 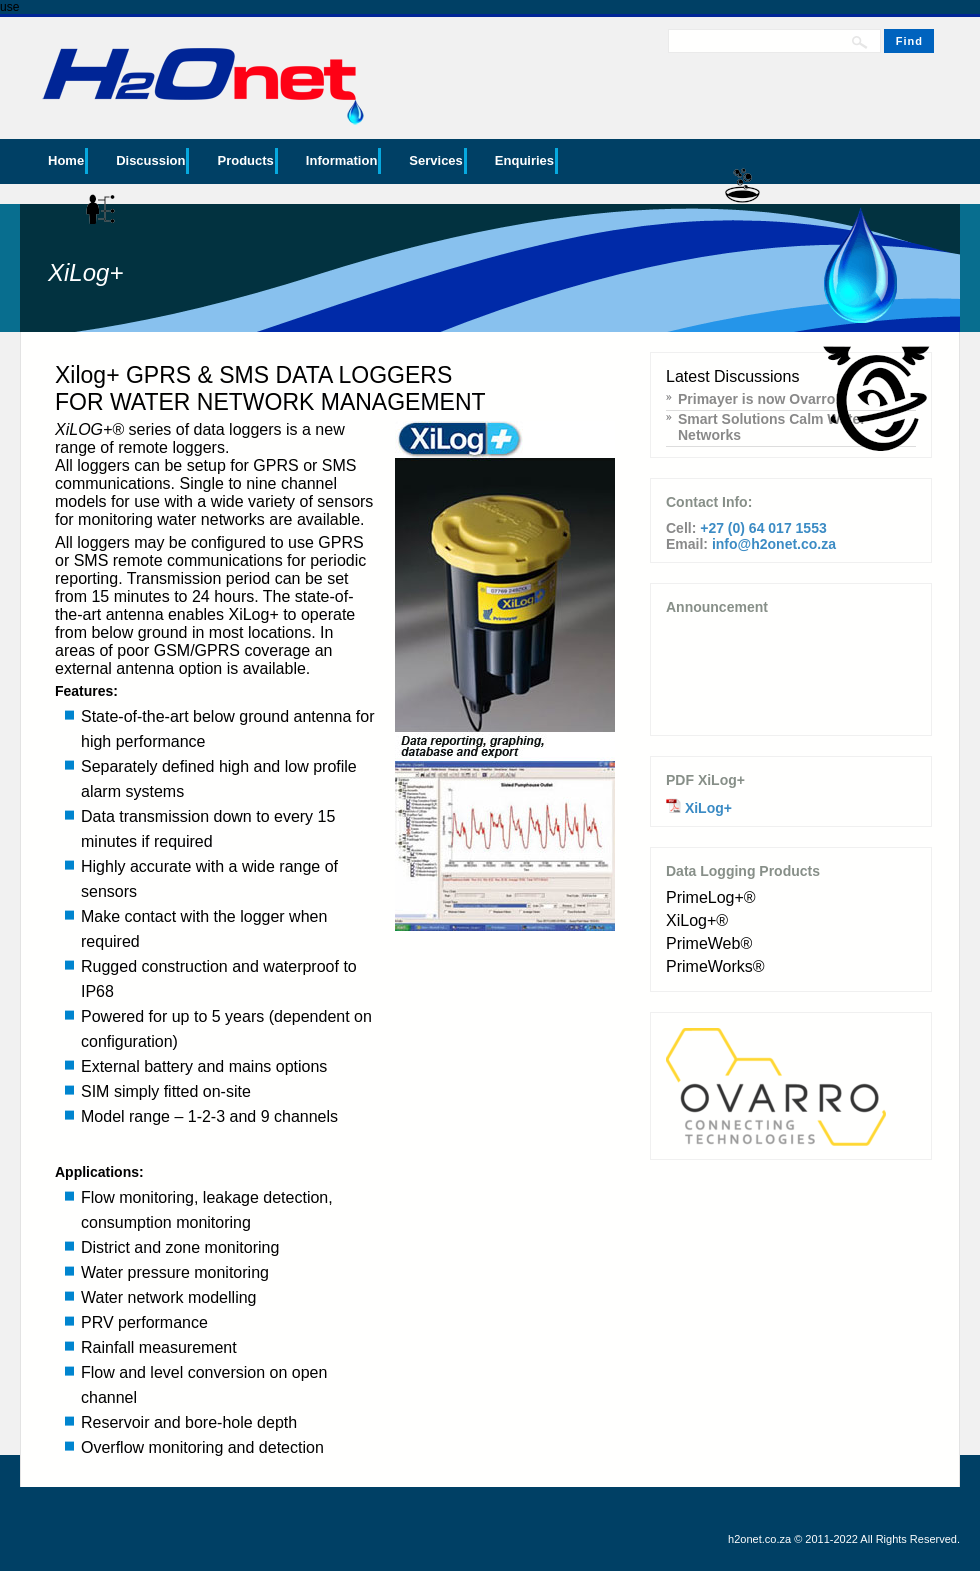 What do you see at coordinates (101, 209) in the screenshot?
I see `view character skills or abilities` at bounding box center [101, 209].